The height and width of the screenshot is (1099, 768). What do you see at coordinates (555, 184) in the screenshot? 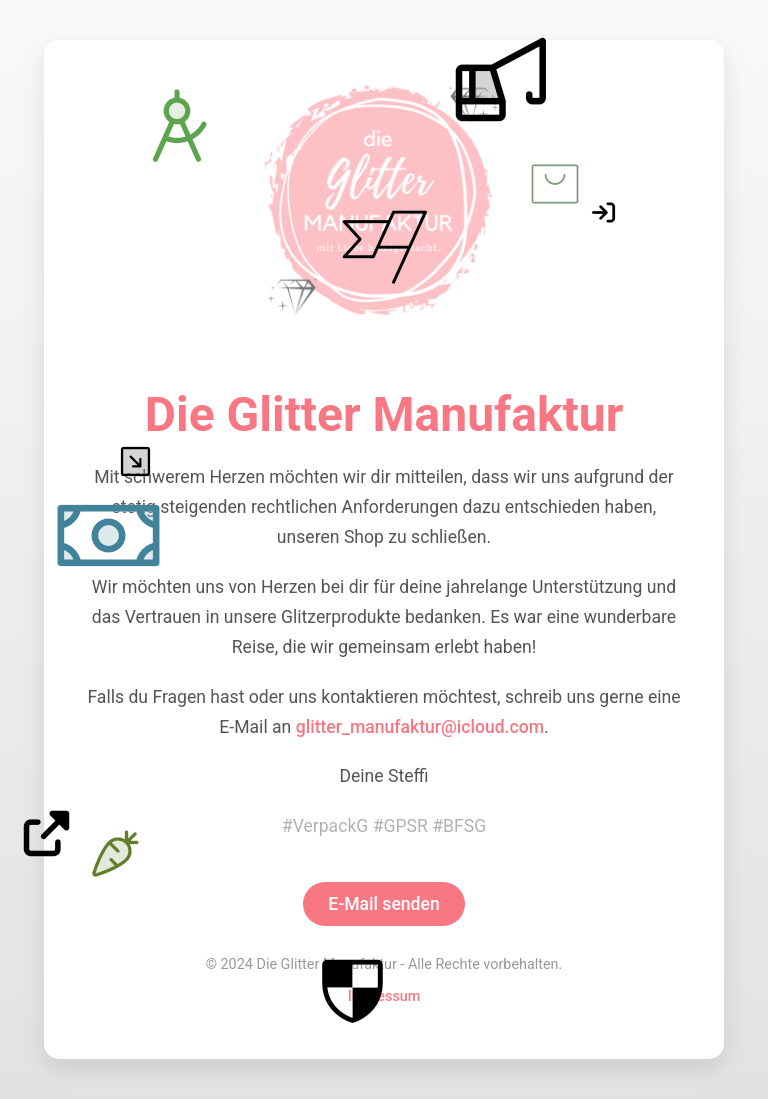
I see `view your shopping bag` at bounding box center [555, 184].